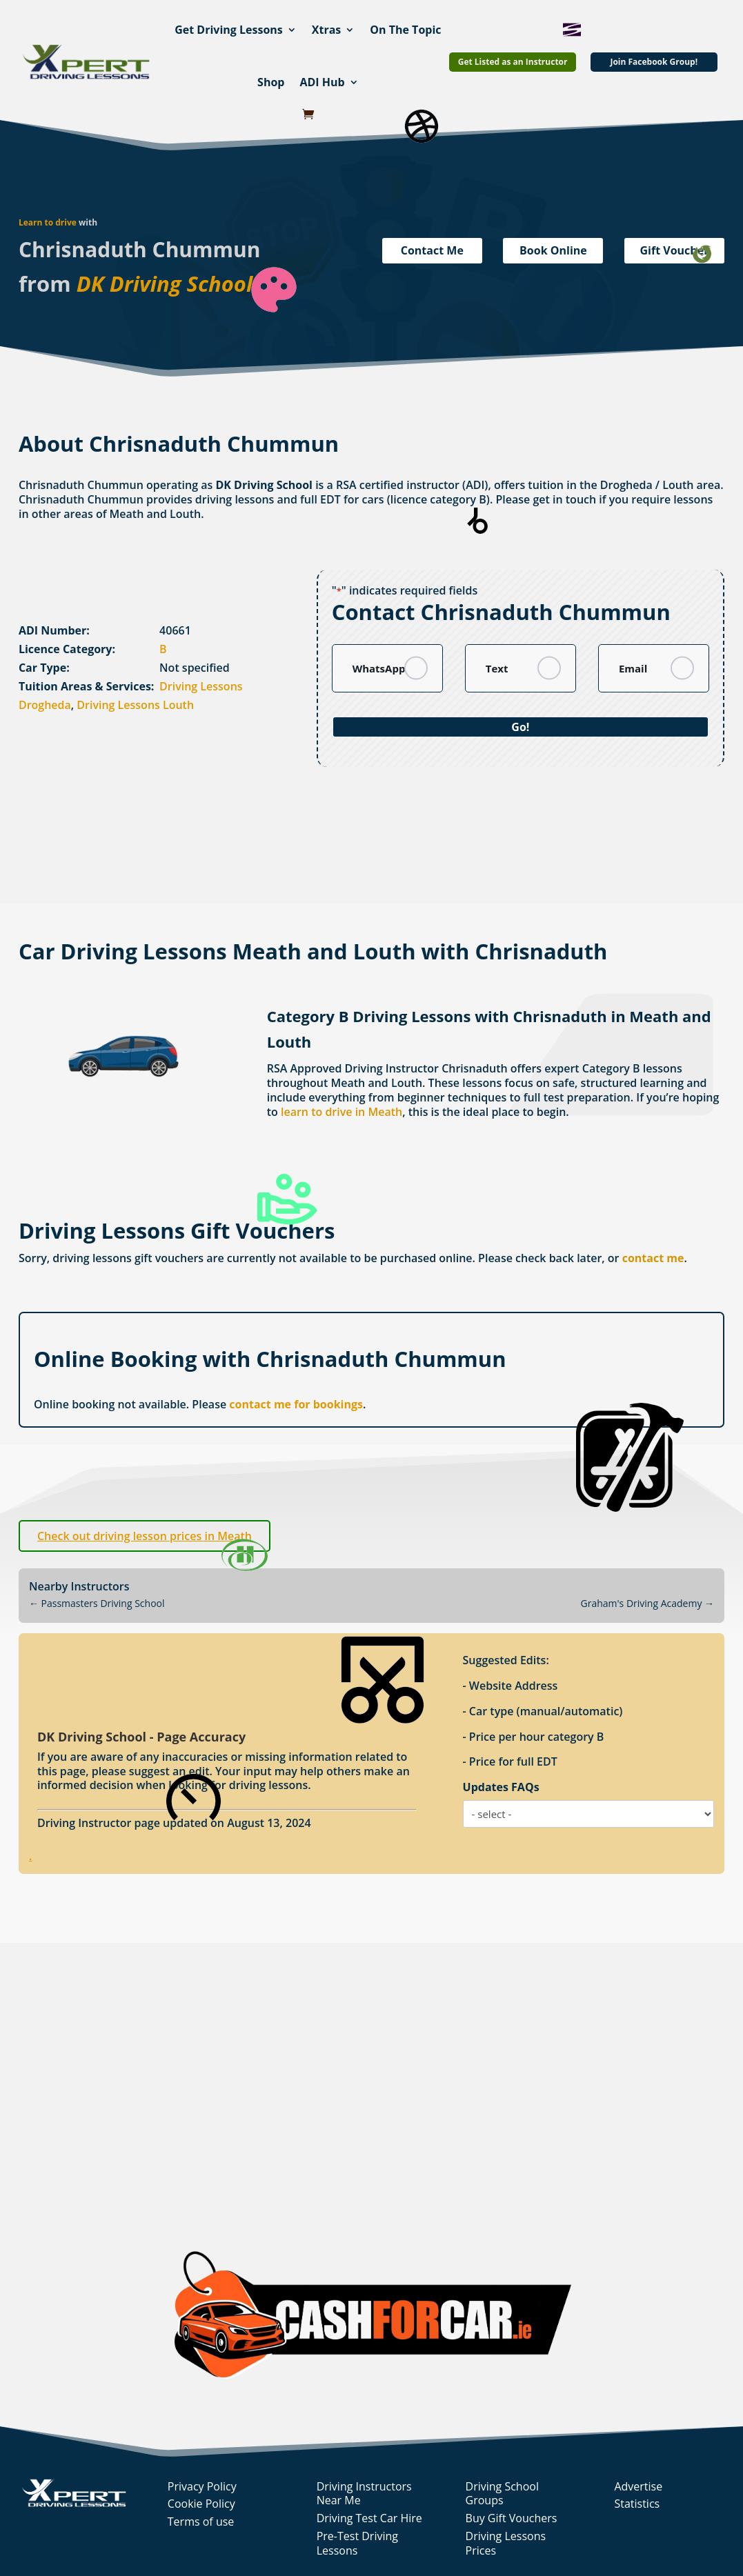 The width and height of the screenshot is (743, 2576). Describe the element at coordinates (422, 126) in the screenshot. I see `visit dribbble profile or portfolio` at that location.